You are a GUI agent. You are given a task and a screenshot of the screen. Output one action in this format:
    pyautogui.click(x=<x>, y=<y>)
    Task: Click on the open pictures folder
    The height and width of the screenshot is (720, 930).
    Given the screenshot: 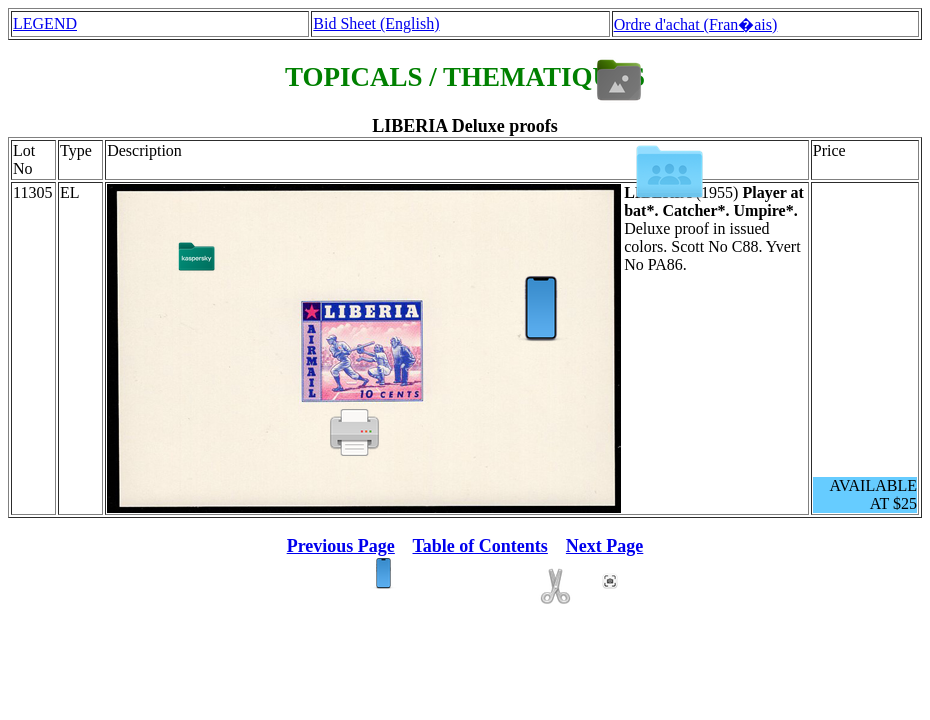 What is the action you would take?
    pyautogui.click(x=619, y=80)
    